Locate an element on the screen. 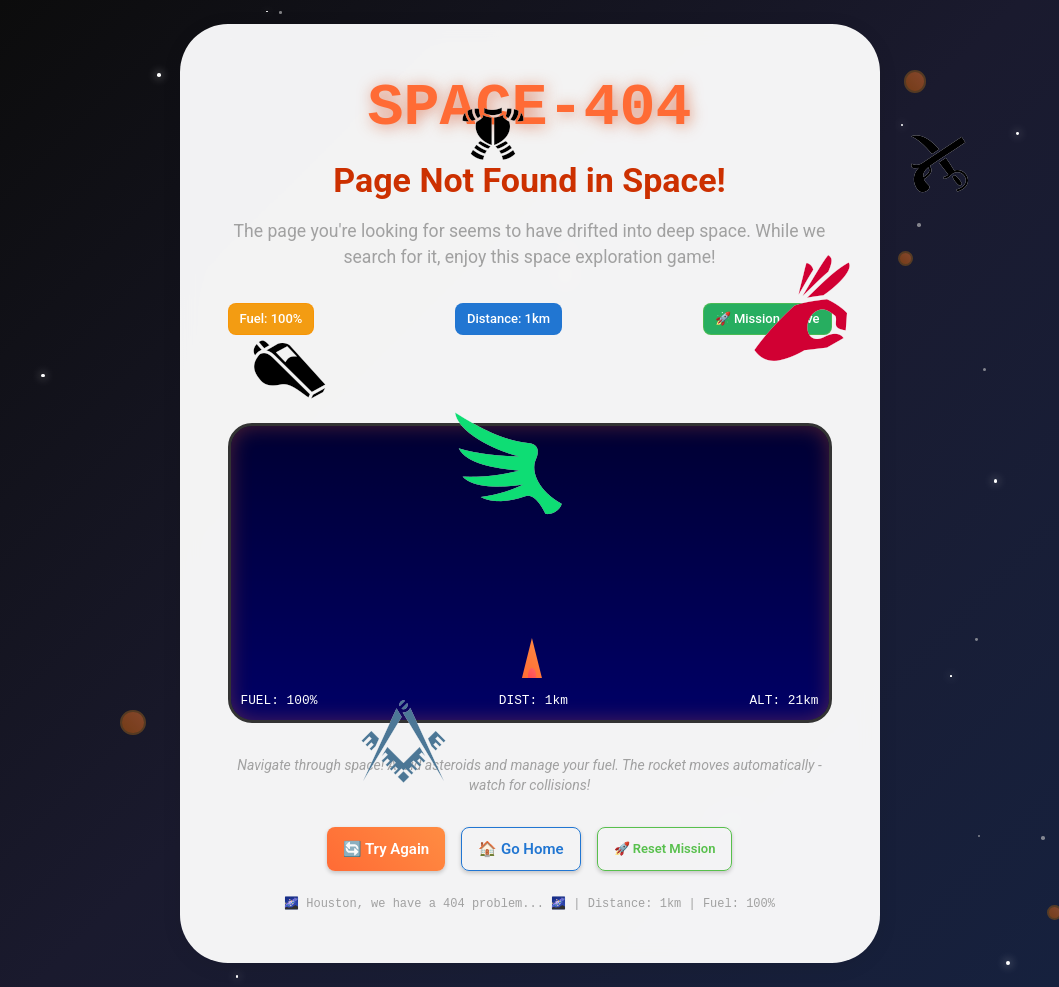  access pirate or swashbuckler game mode is located at coordinates (939, 163).